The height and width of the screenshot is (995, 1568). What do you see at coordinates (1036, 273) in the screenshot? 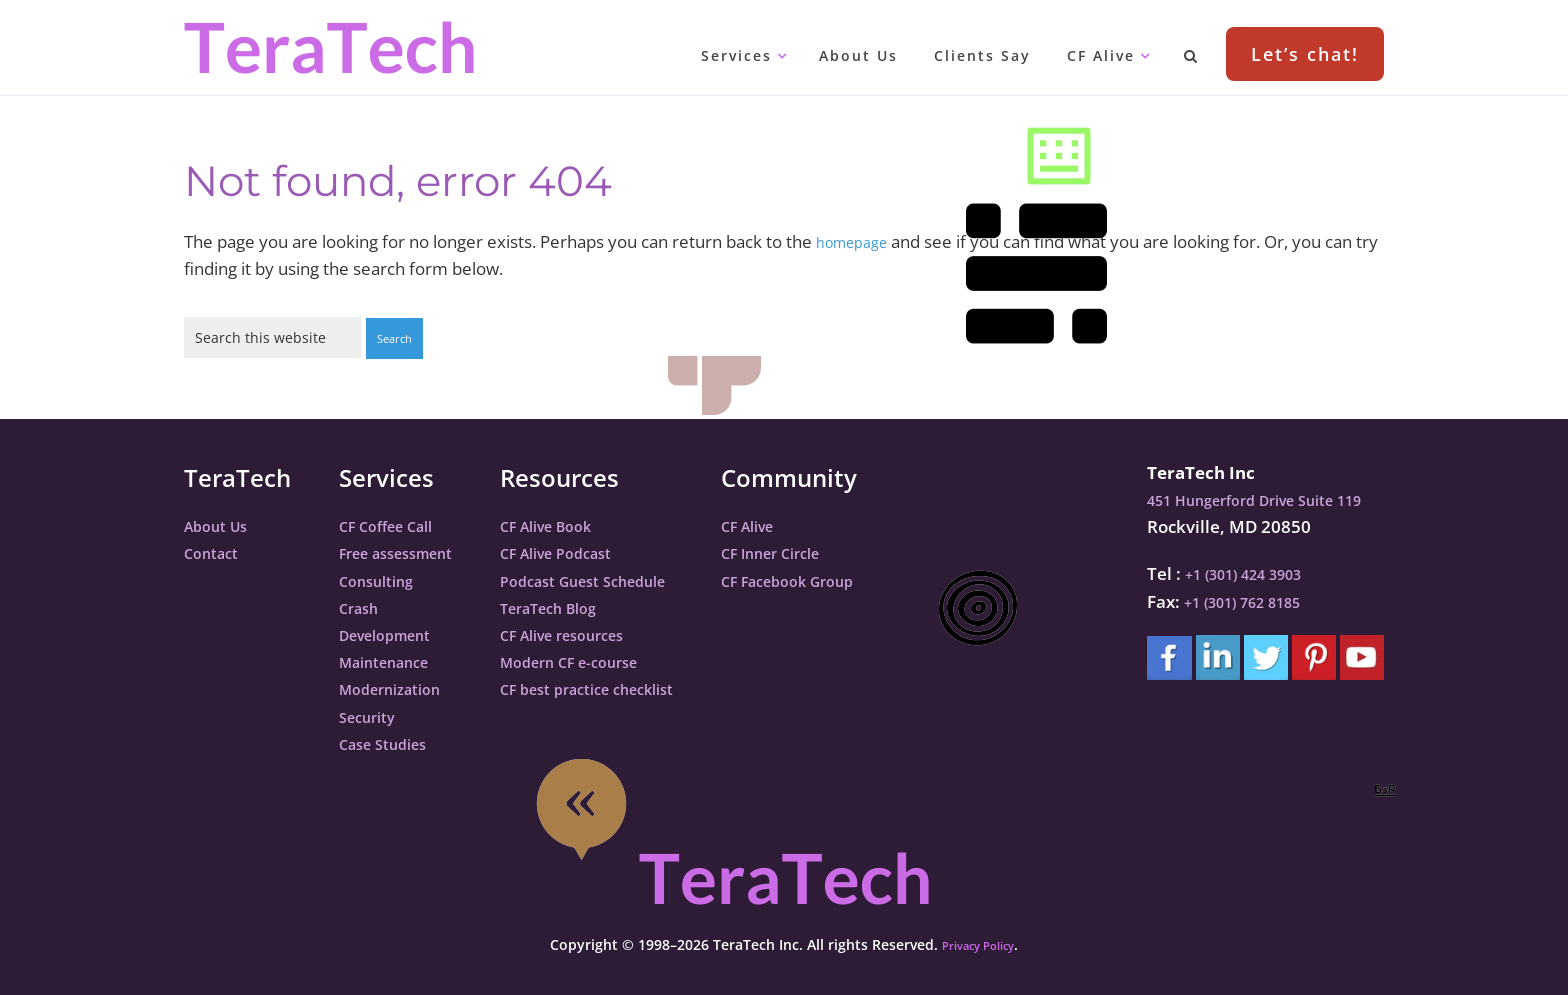
I see `open baserow database application` at bounding box center [1036, 273].